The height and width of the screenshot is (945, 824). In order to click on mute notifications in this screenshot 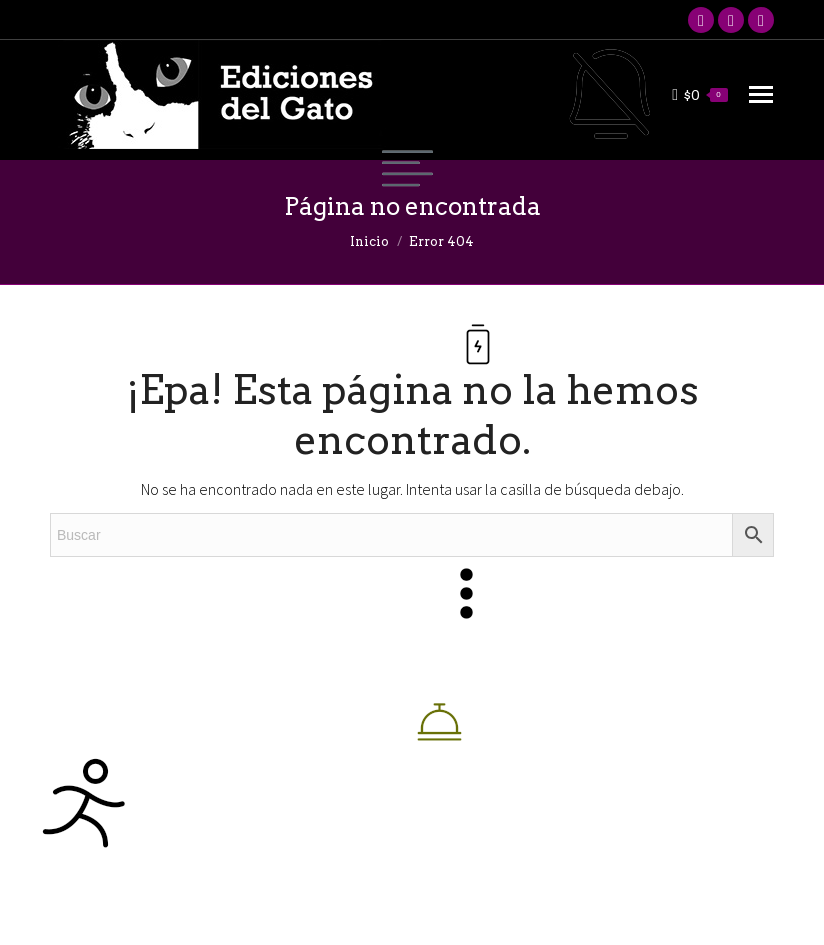, I will do `click(611, 94)`.